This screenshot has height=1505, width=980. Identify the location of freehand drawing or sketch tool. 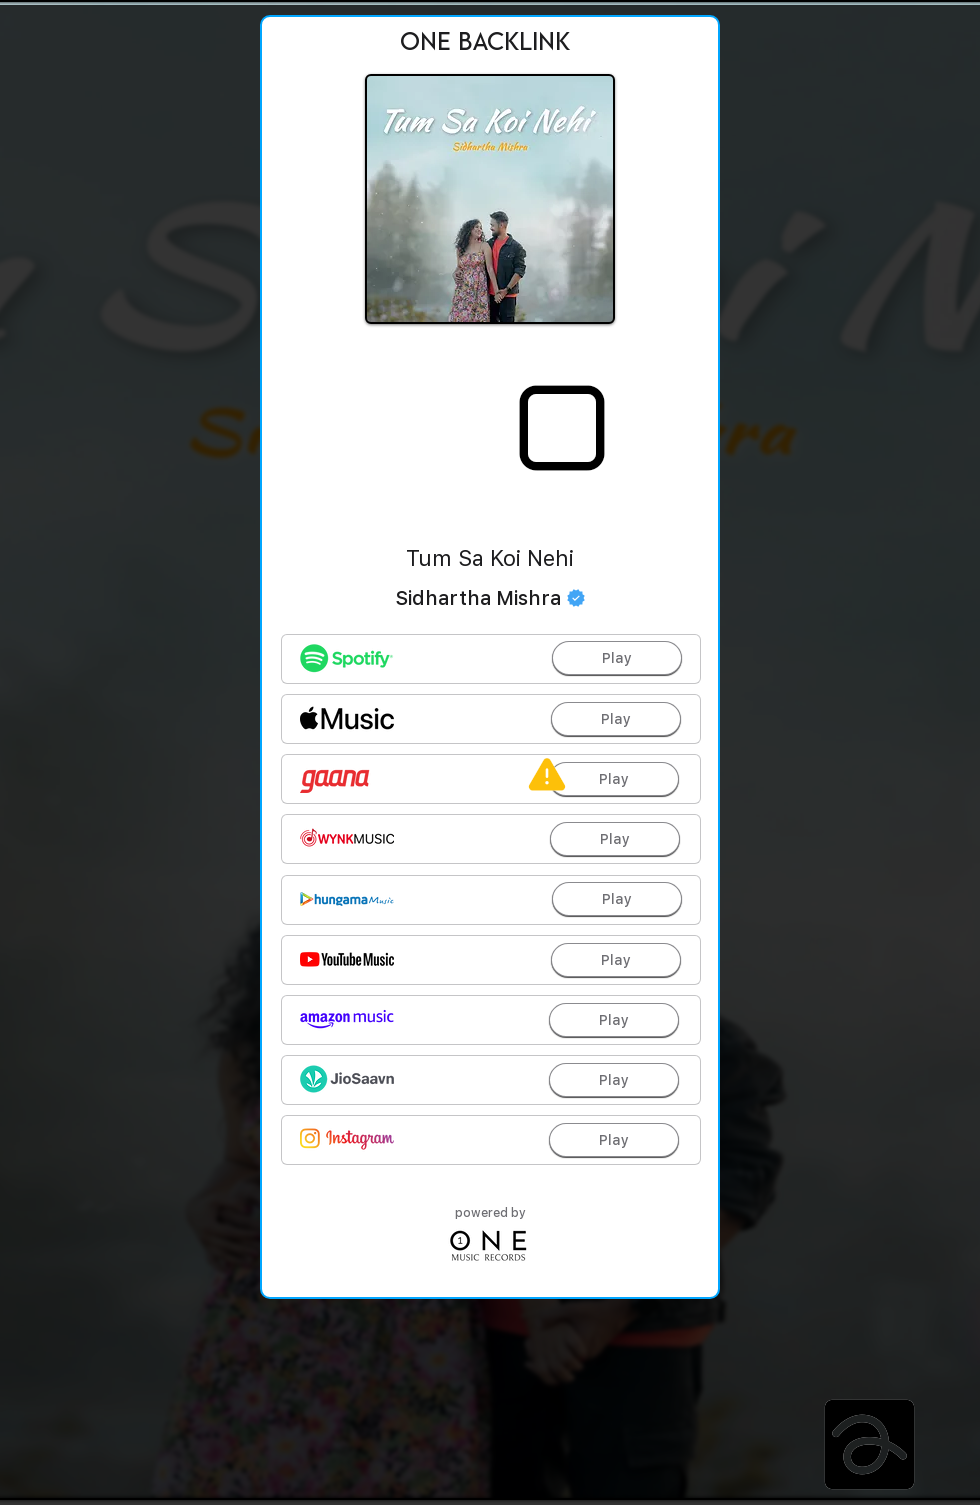
(869, 1444).